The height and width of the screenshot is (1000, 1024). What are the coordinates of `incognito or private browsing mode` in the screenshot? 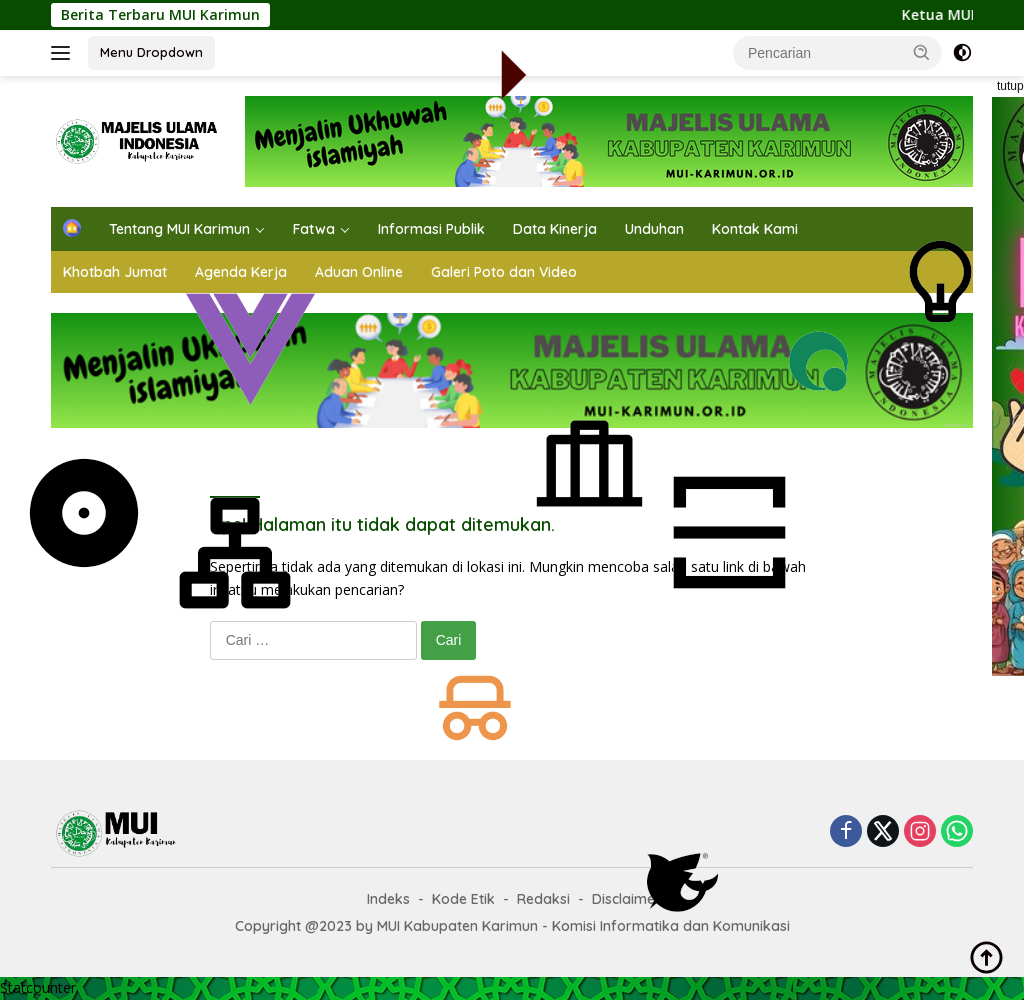 It's located at (475, 708).